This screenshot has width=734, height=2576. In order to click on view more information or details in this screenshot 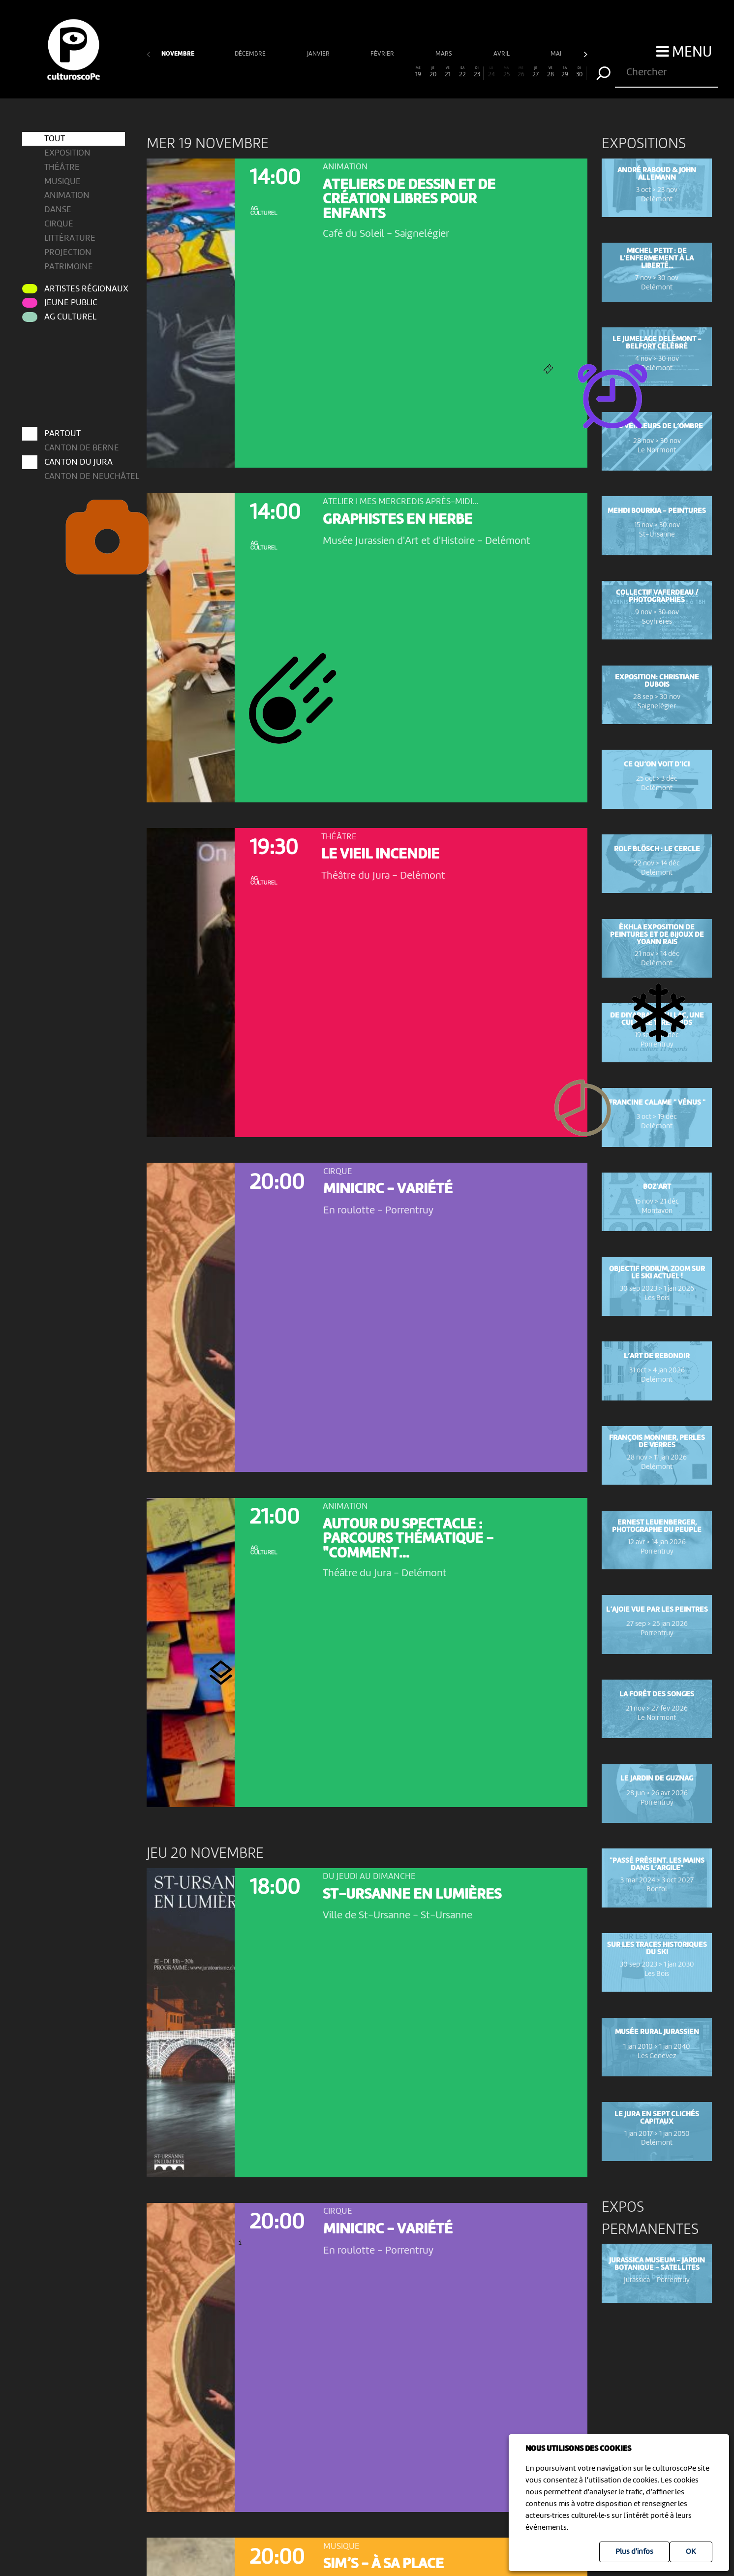, I will do `click(240, 2242)`.